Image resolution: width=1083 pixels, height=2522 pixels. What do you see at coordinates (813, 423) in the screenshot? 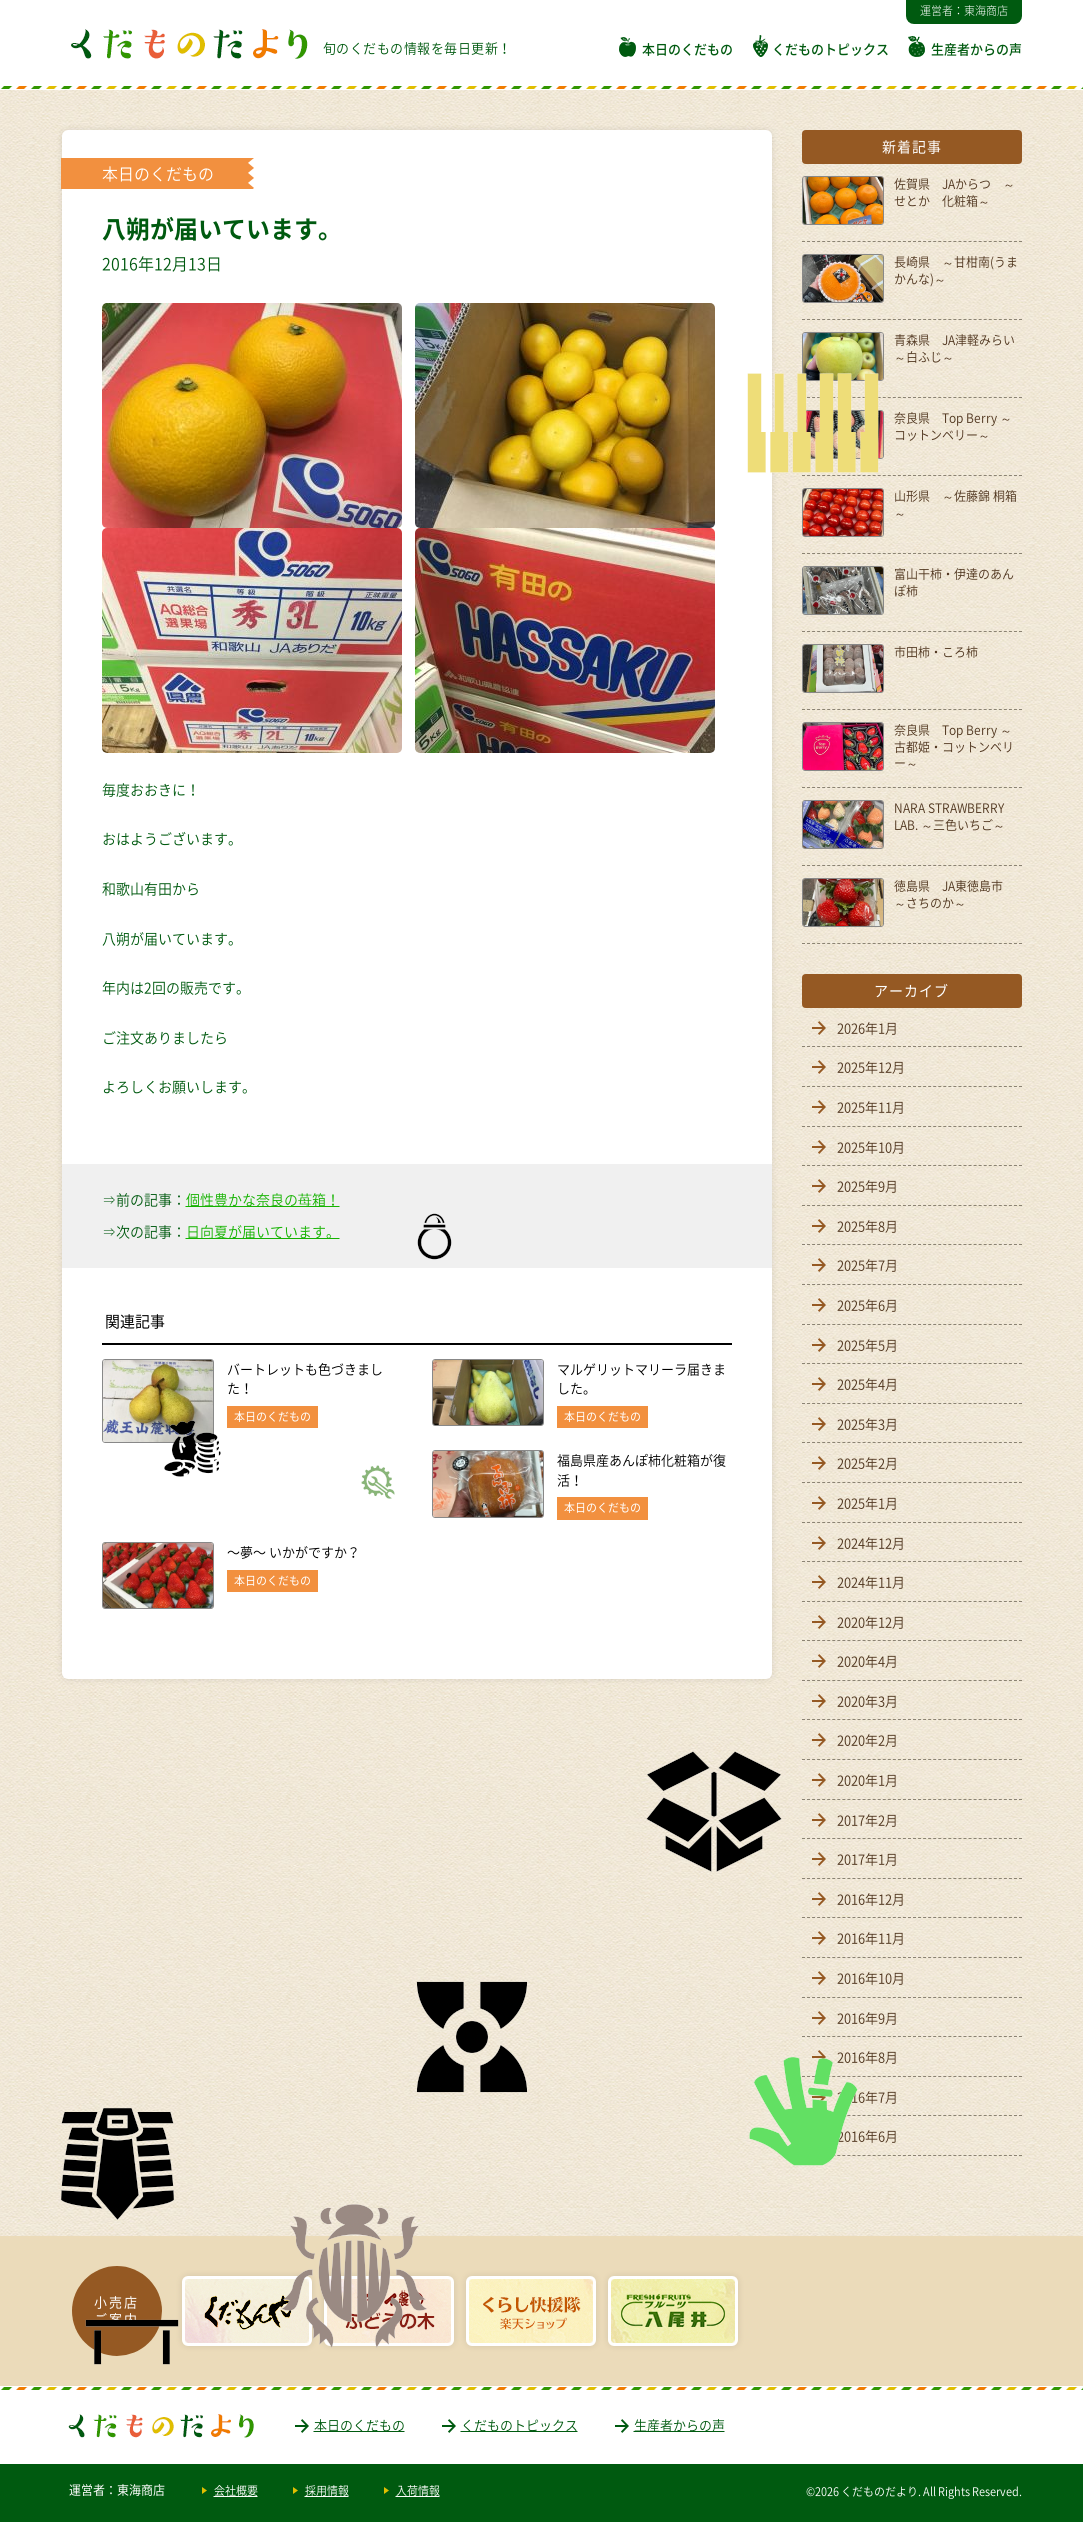
I see `open piano or keyboard instrument` at bounding box center [813, 423].